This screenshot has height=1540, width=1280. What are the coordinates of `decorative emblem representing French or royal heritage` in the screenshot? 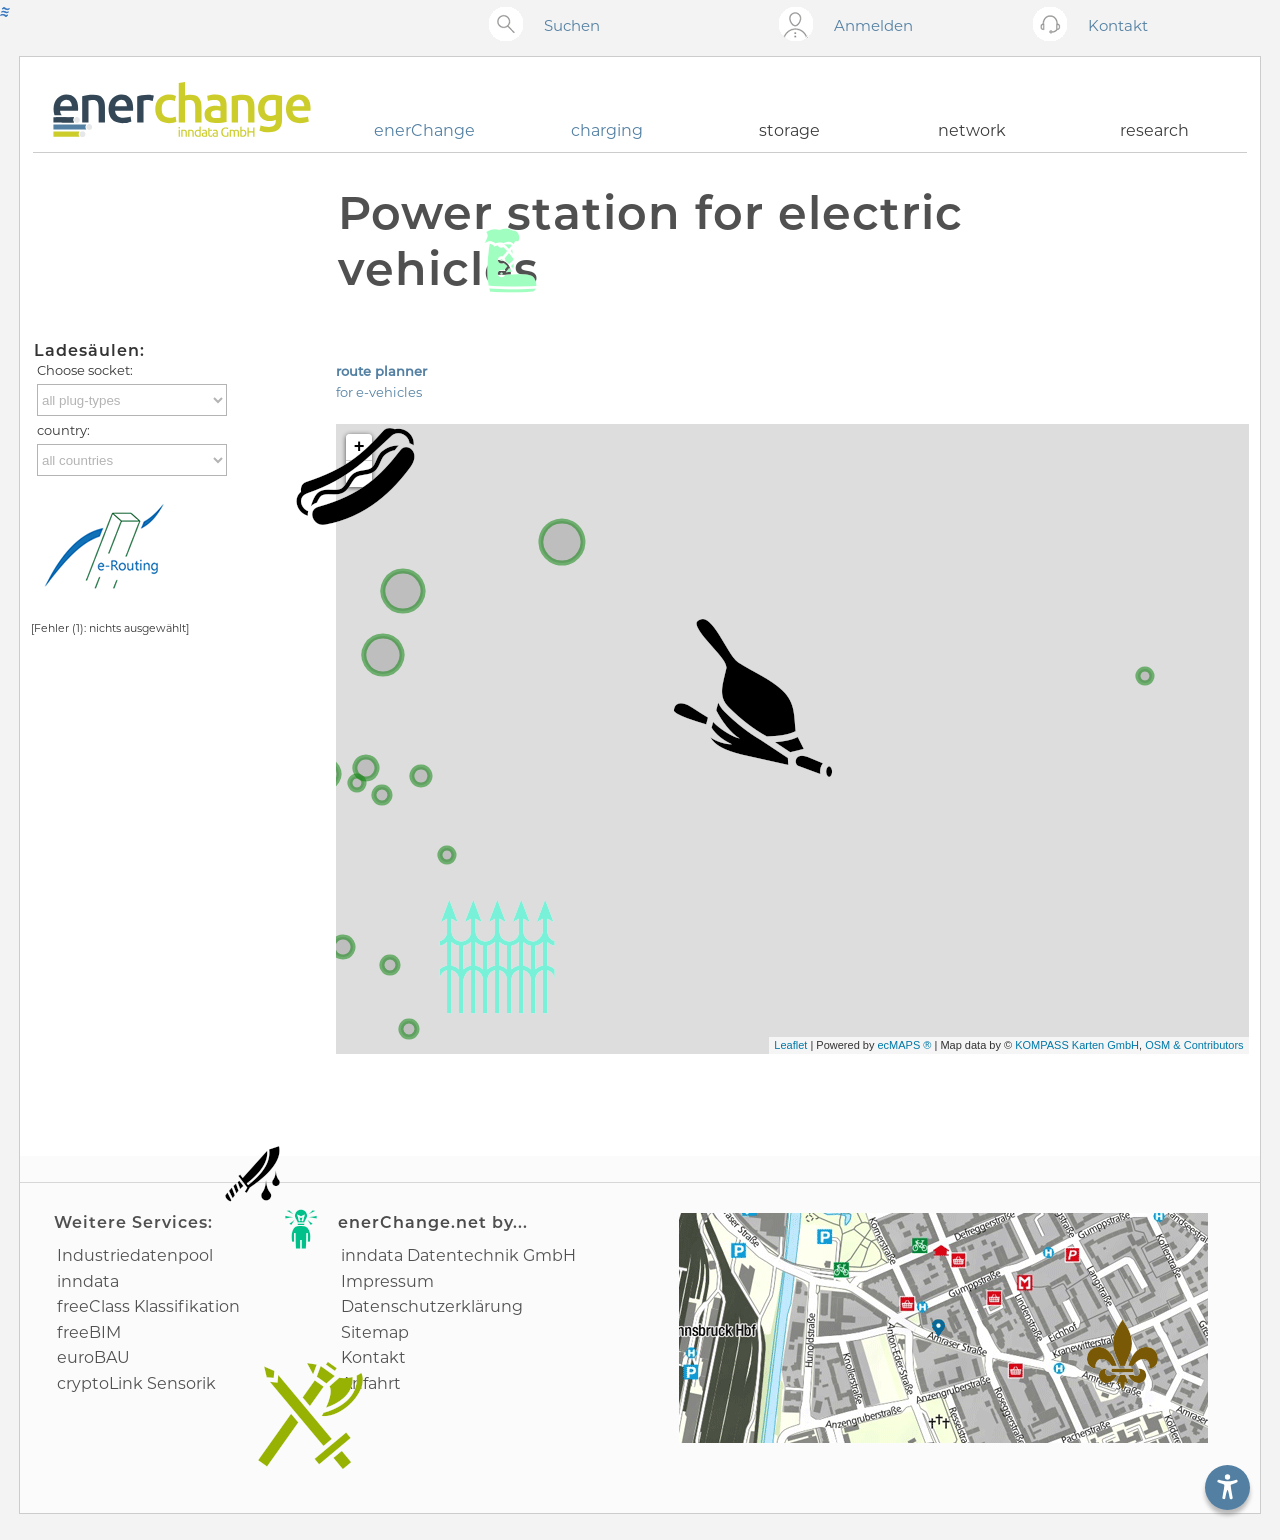 It's located at (1122, 1354).